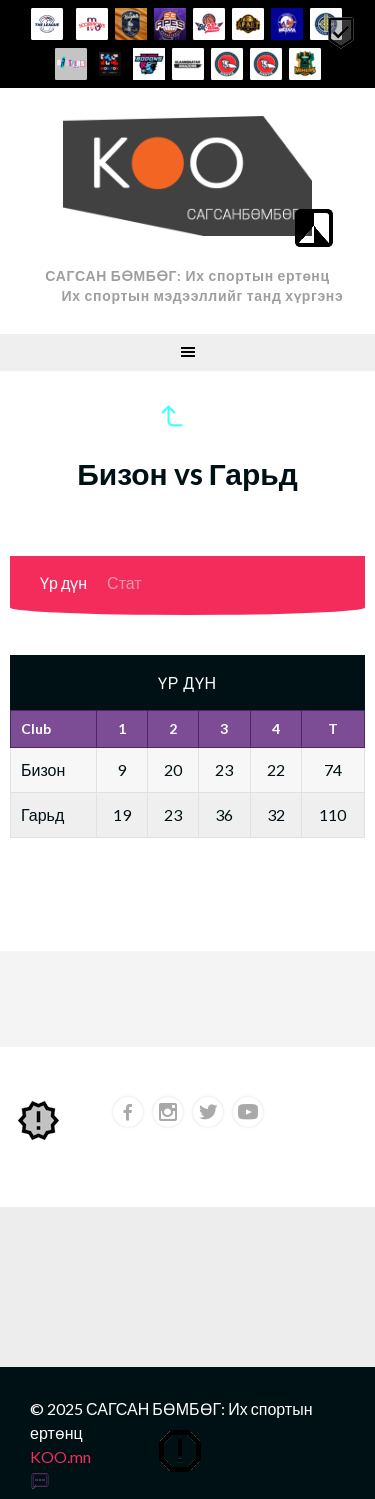 This screenshot has width=375, height=1499. What do you see at coordinates (38, 1120) in the screenshot?
I see `indicates new or recently added content` at bounding box center [38, 1120].